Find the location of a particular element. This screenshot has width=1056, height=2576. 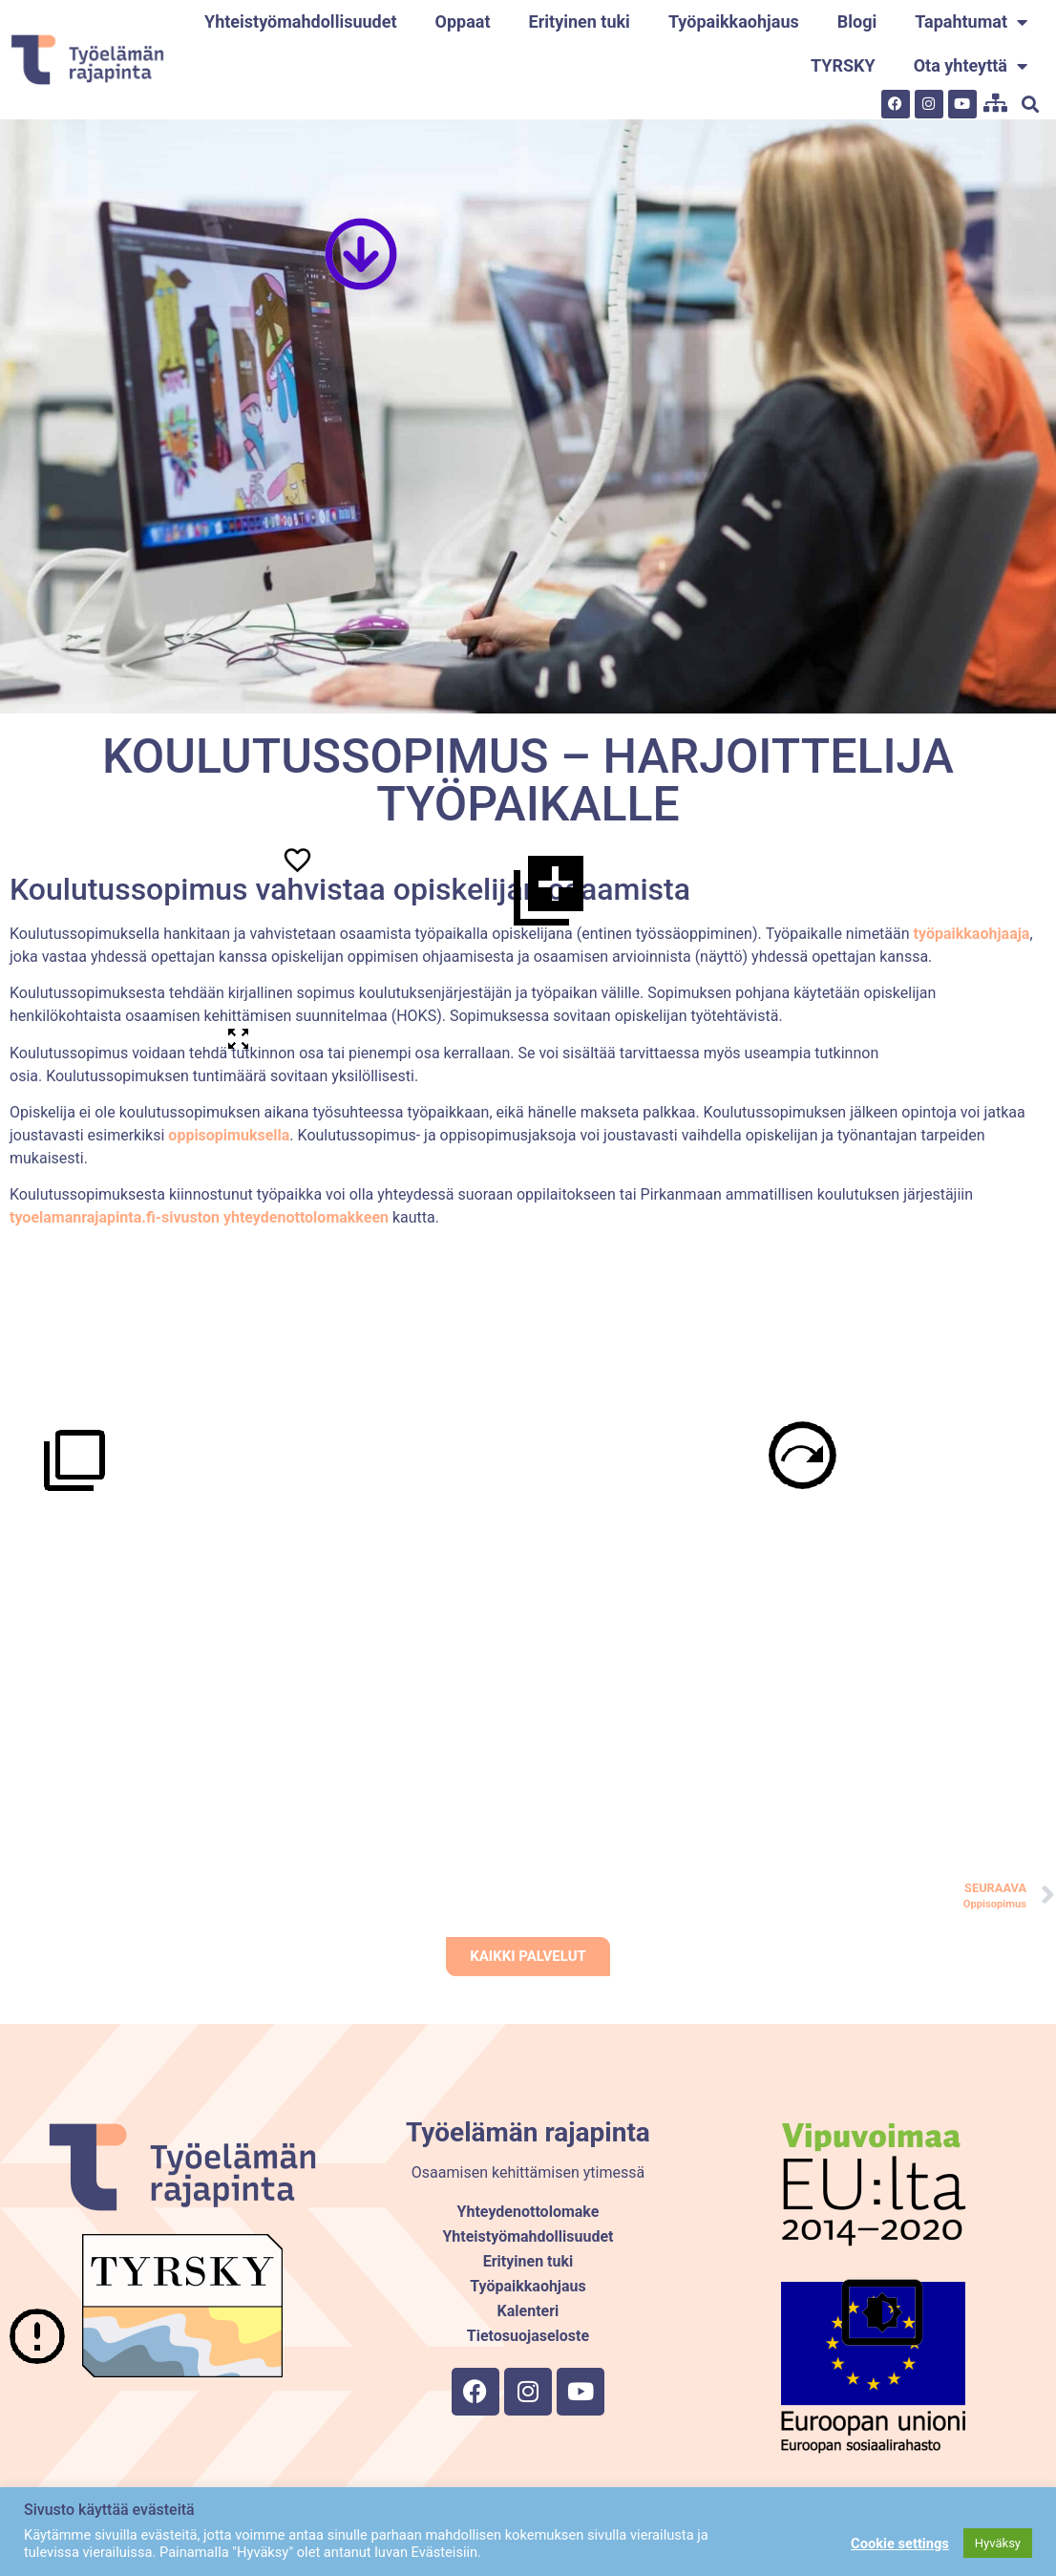

add a new photo to your collection is located at coordinates (548, 890).